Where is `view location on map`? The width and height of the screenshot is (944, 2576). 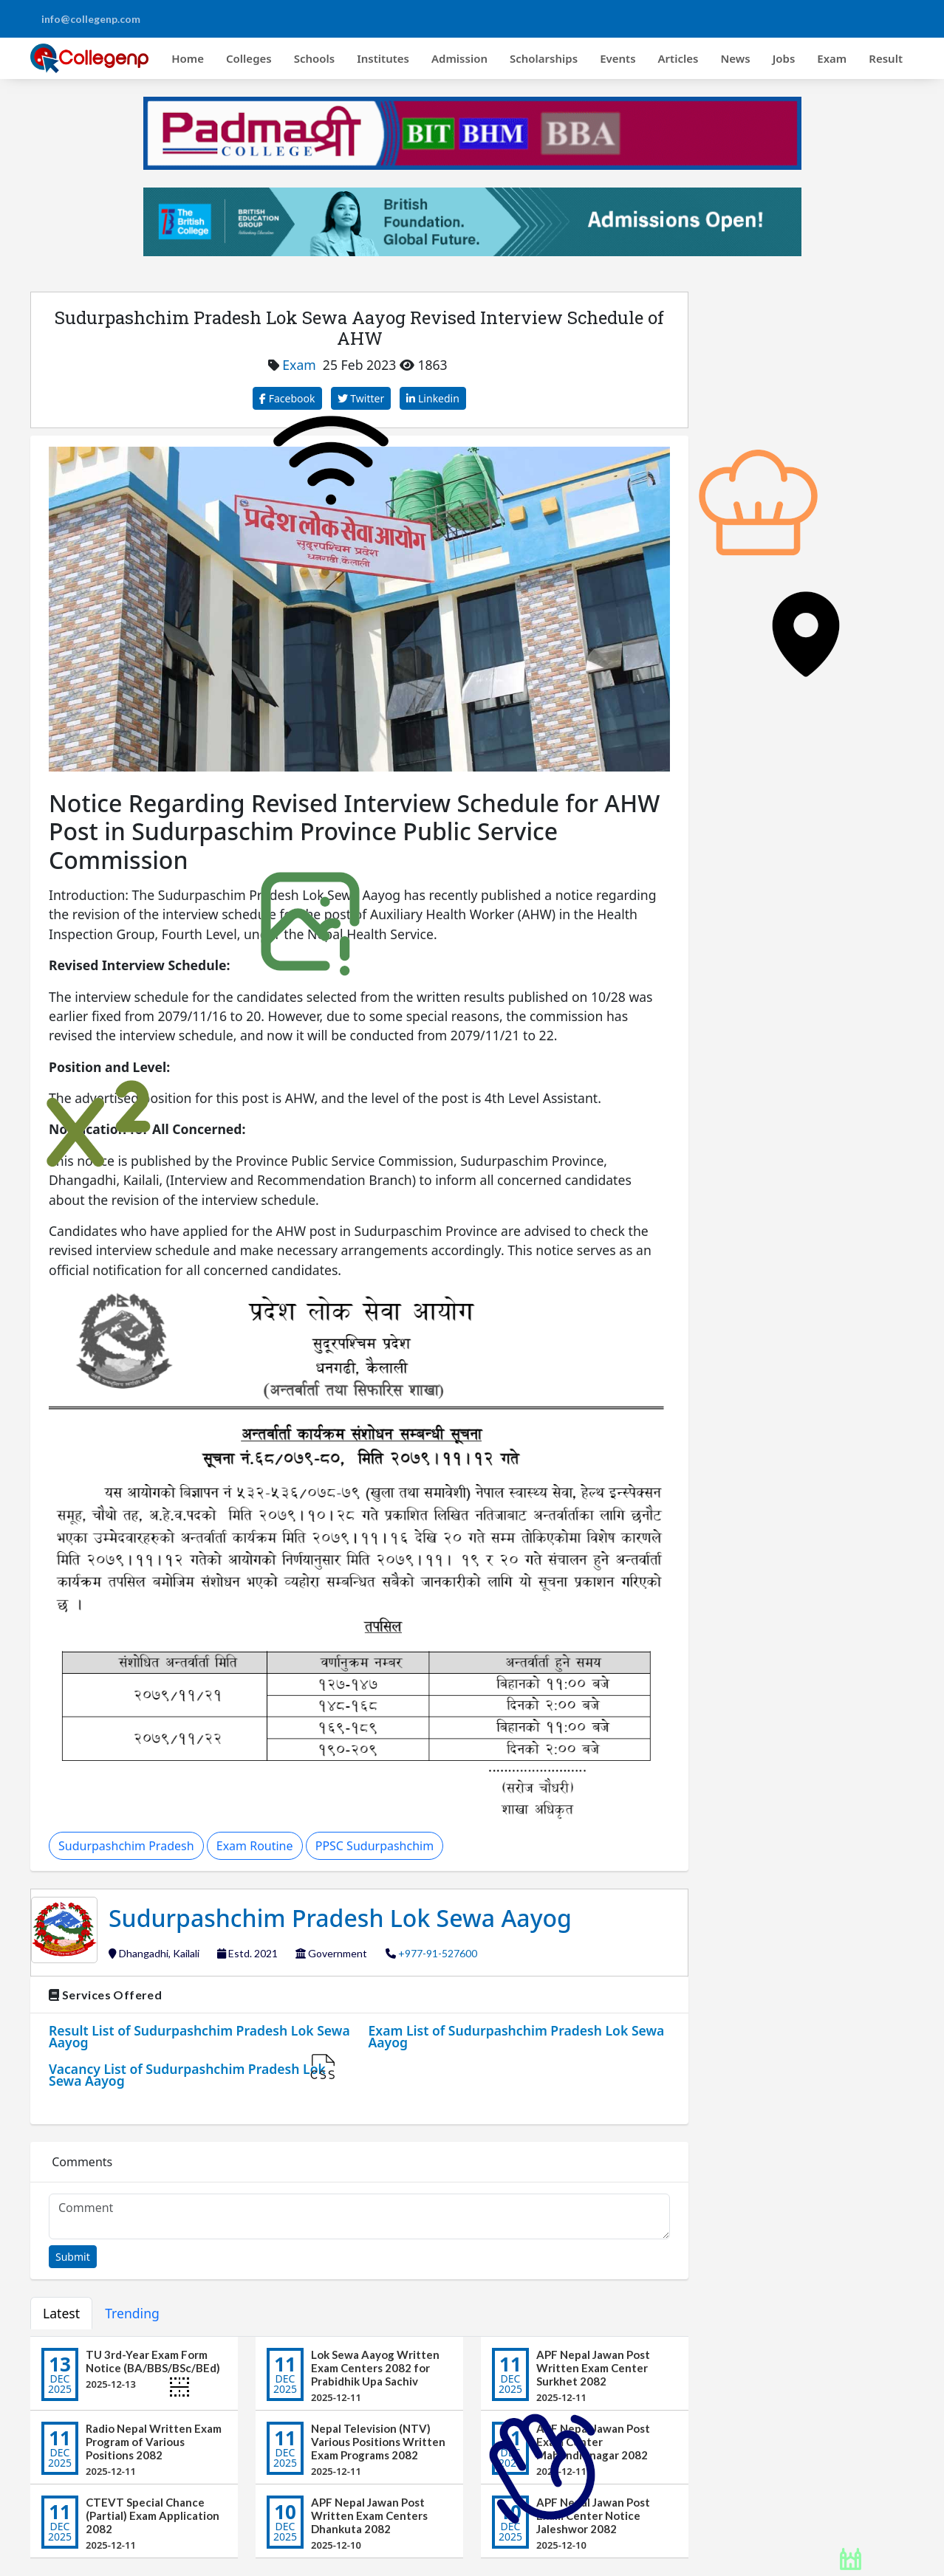
view location on map is located at coordinates (806, 634).